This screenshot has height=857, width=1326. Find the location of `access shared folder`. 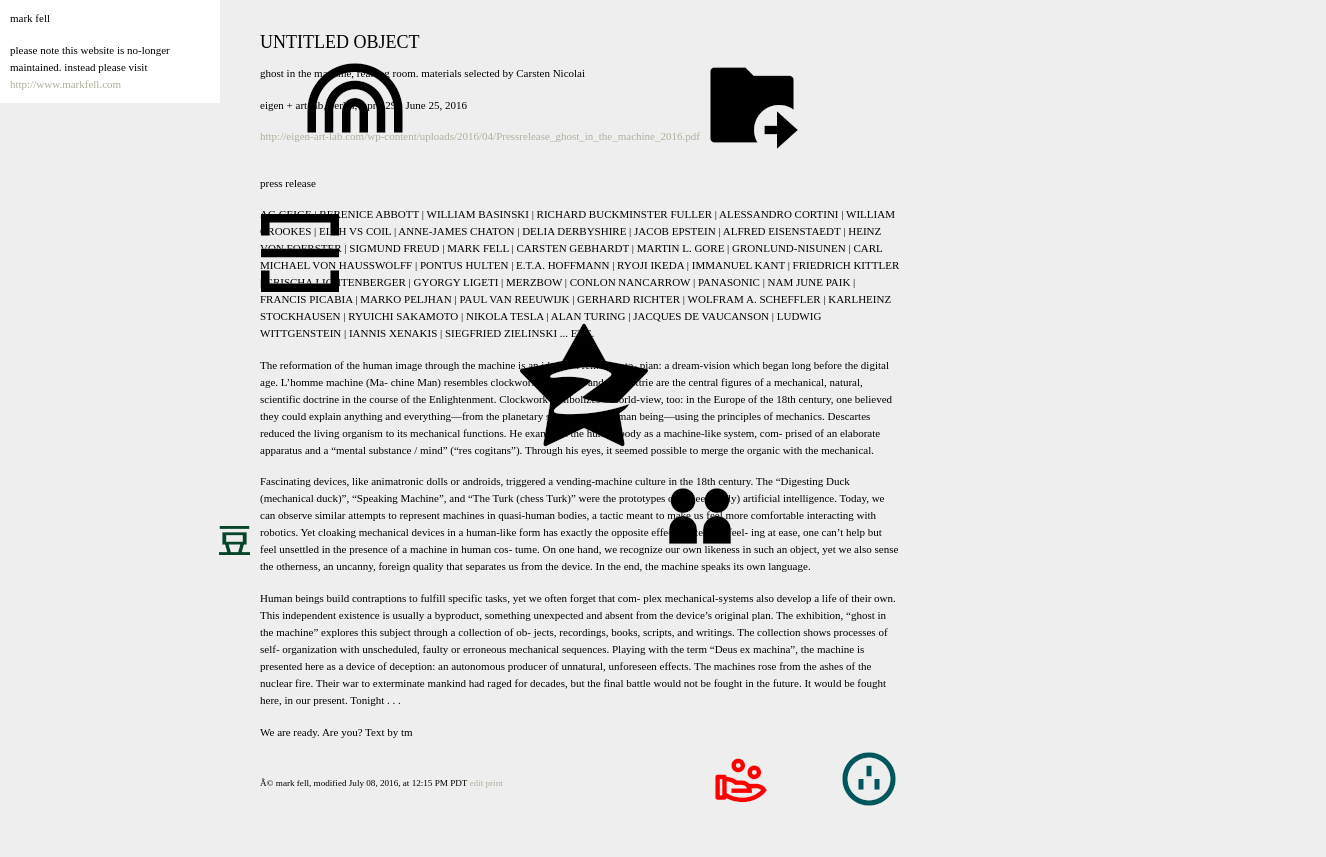

access shared folder is located at coordinates (752, 105).